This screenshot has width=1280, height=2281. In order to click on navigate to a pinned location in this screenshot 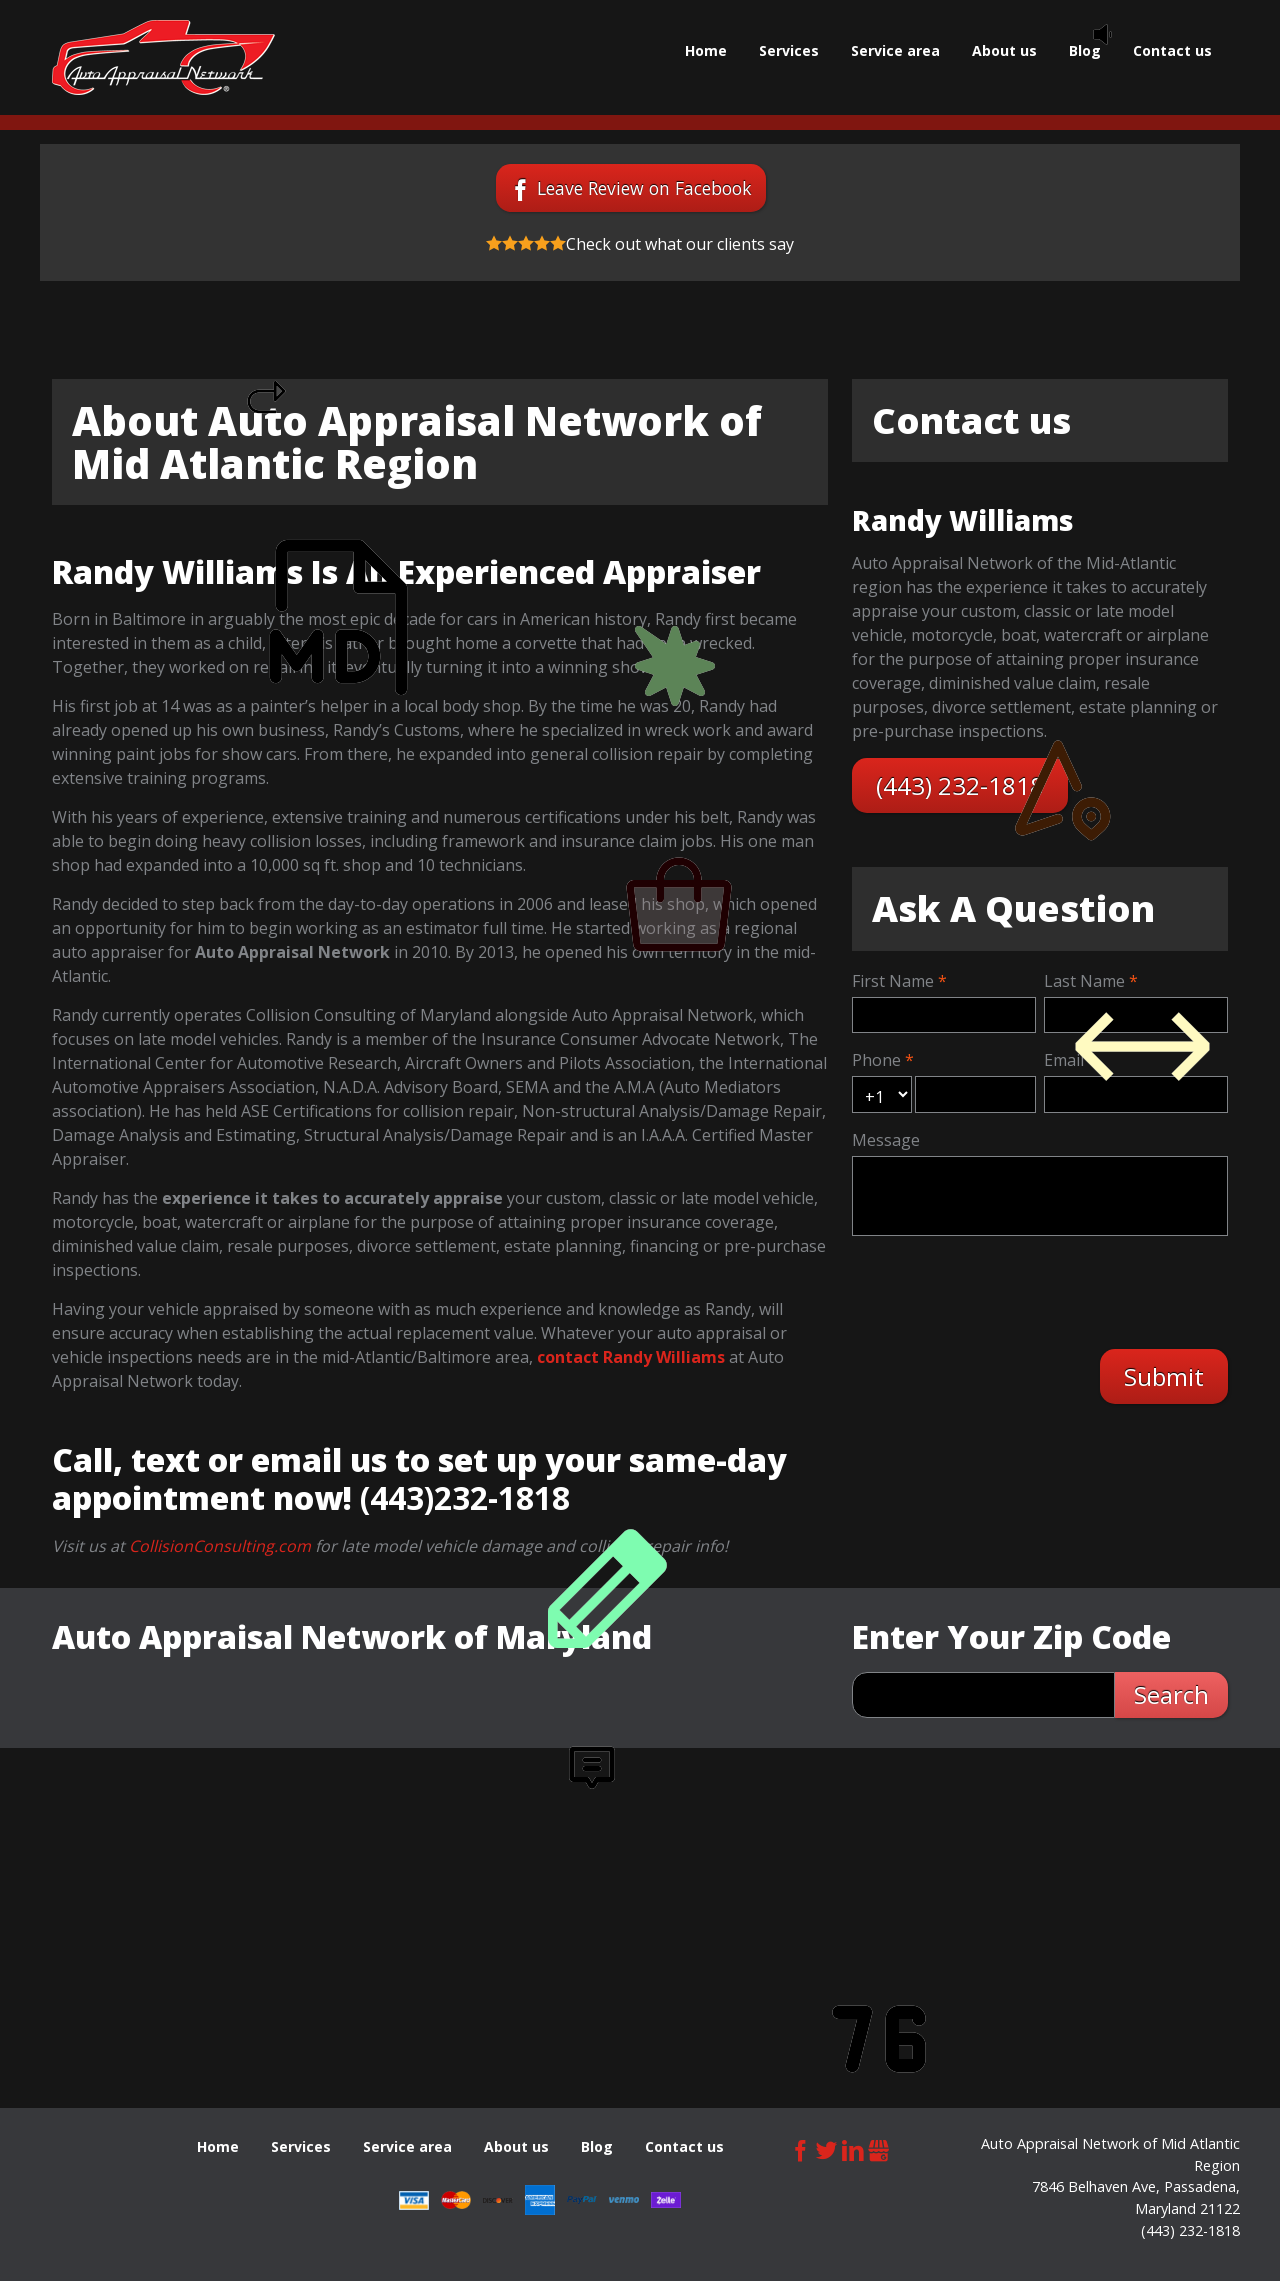, I will do `click(1058, 788)`.